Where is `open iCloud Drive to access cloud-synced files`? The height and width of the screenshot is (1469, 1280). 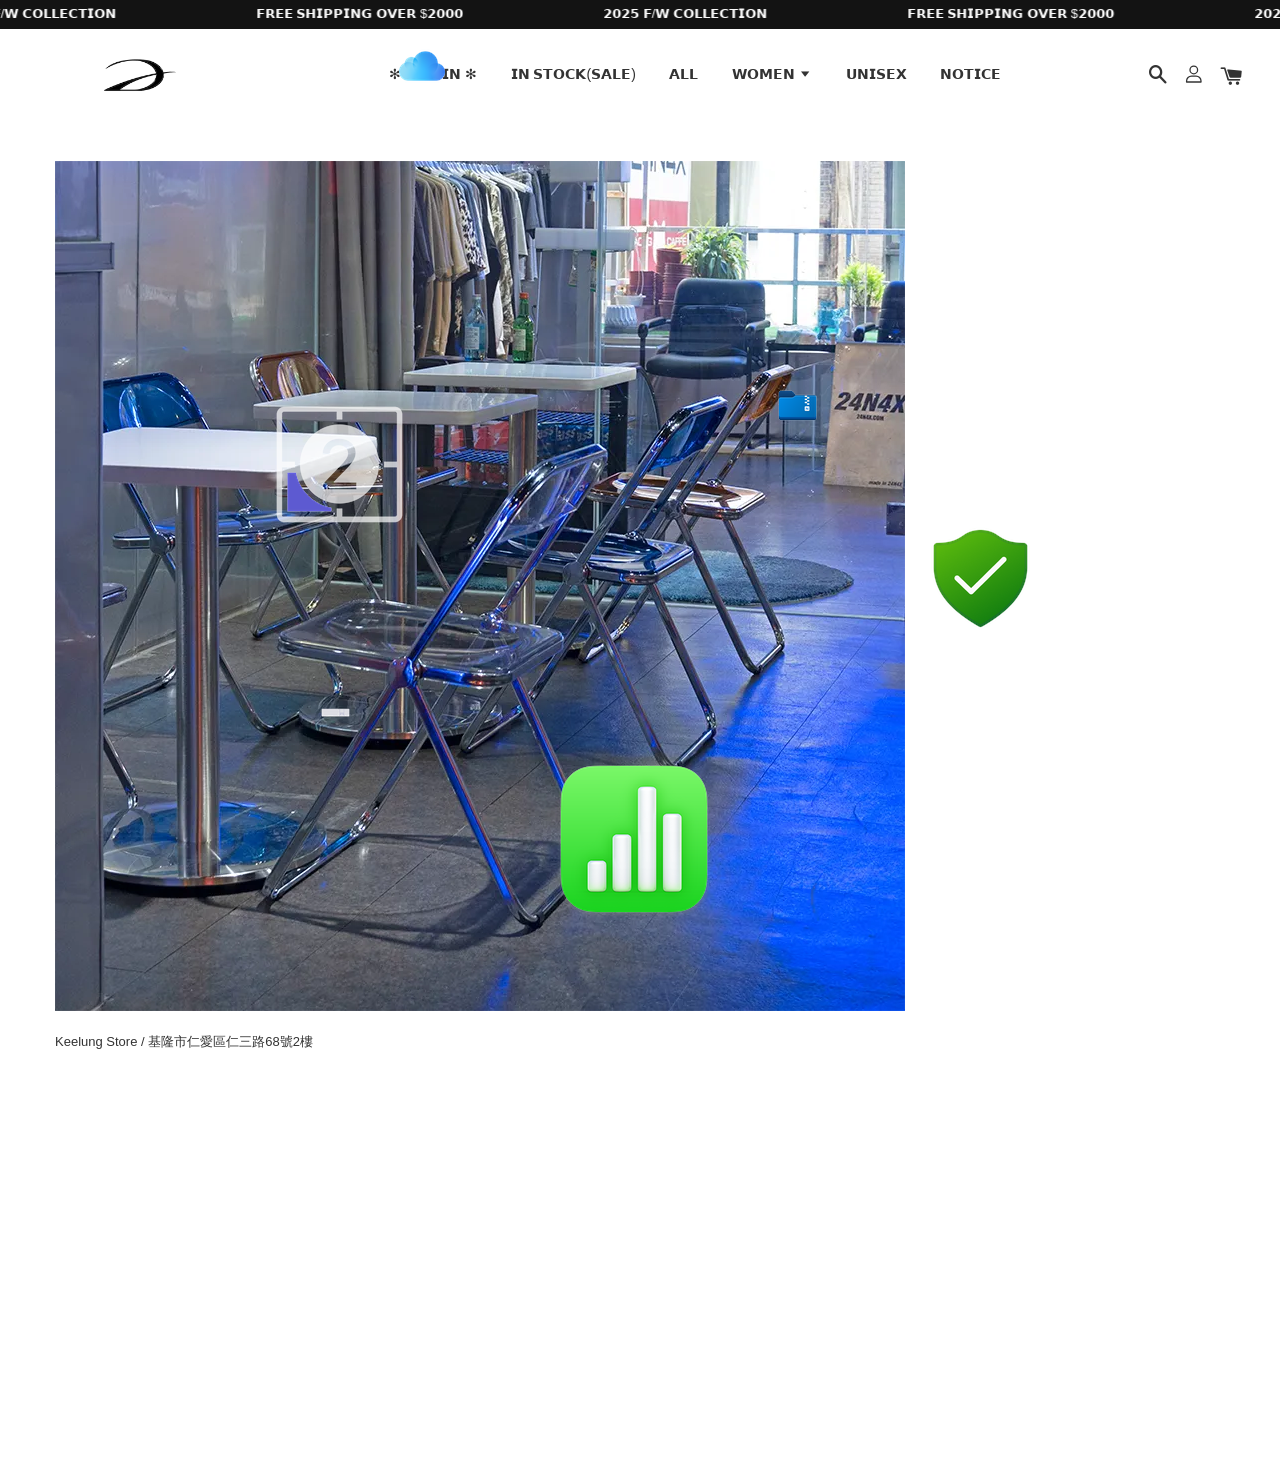 open iCloud Drive to access cloud-synced files is located at coordinates (422, 66).